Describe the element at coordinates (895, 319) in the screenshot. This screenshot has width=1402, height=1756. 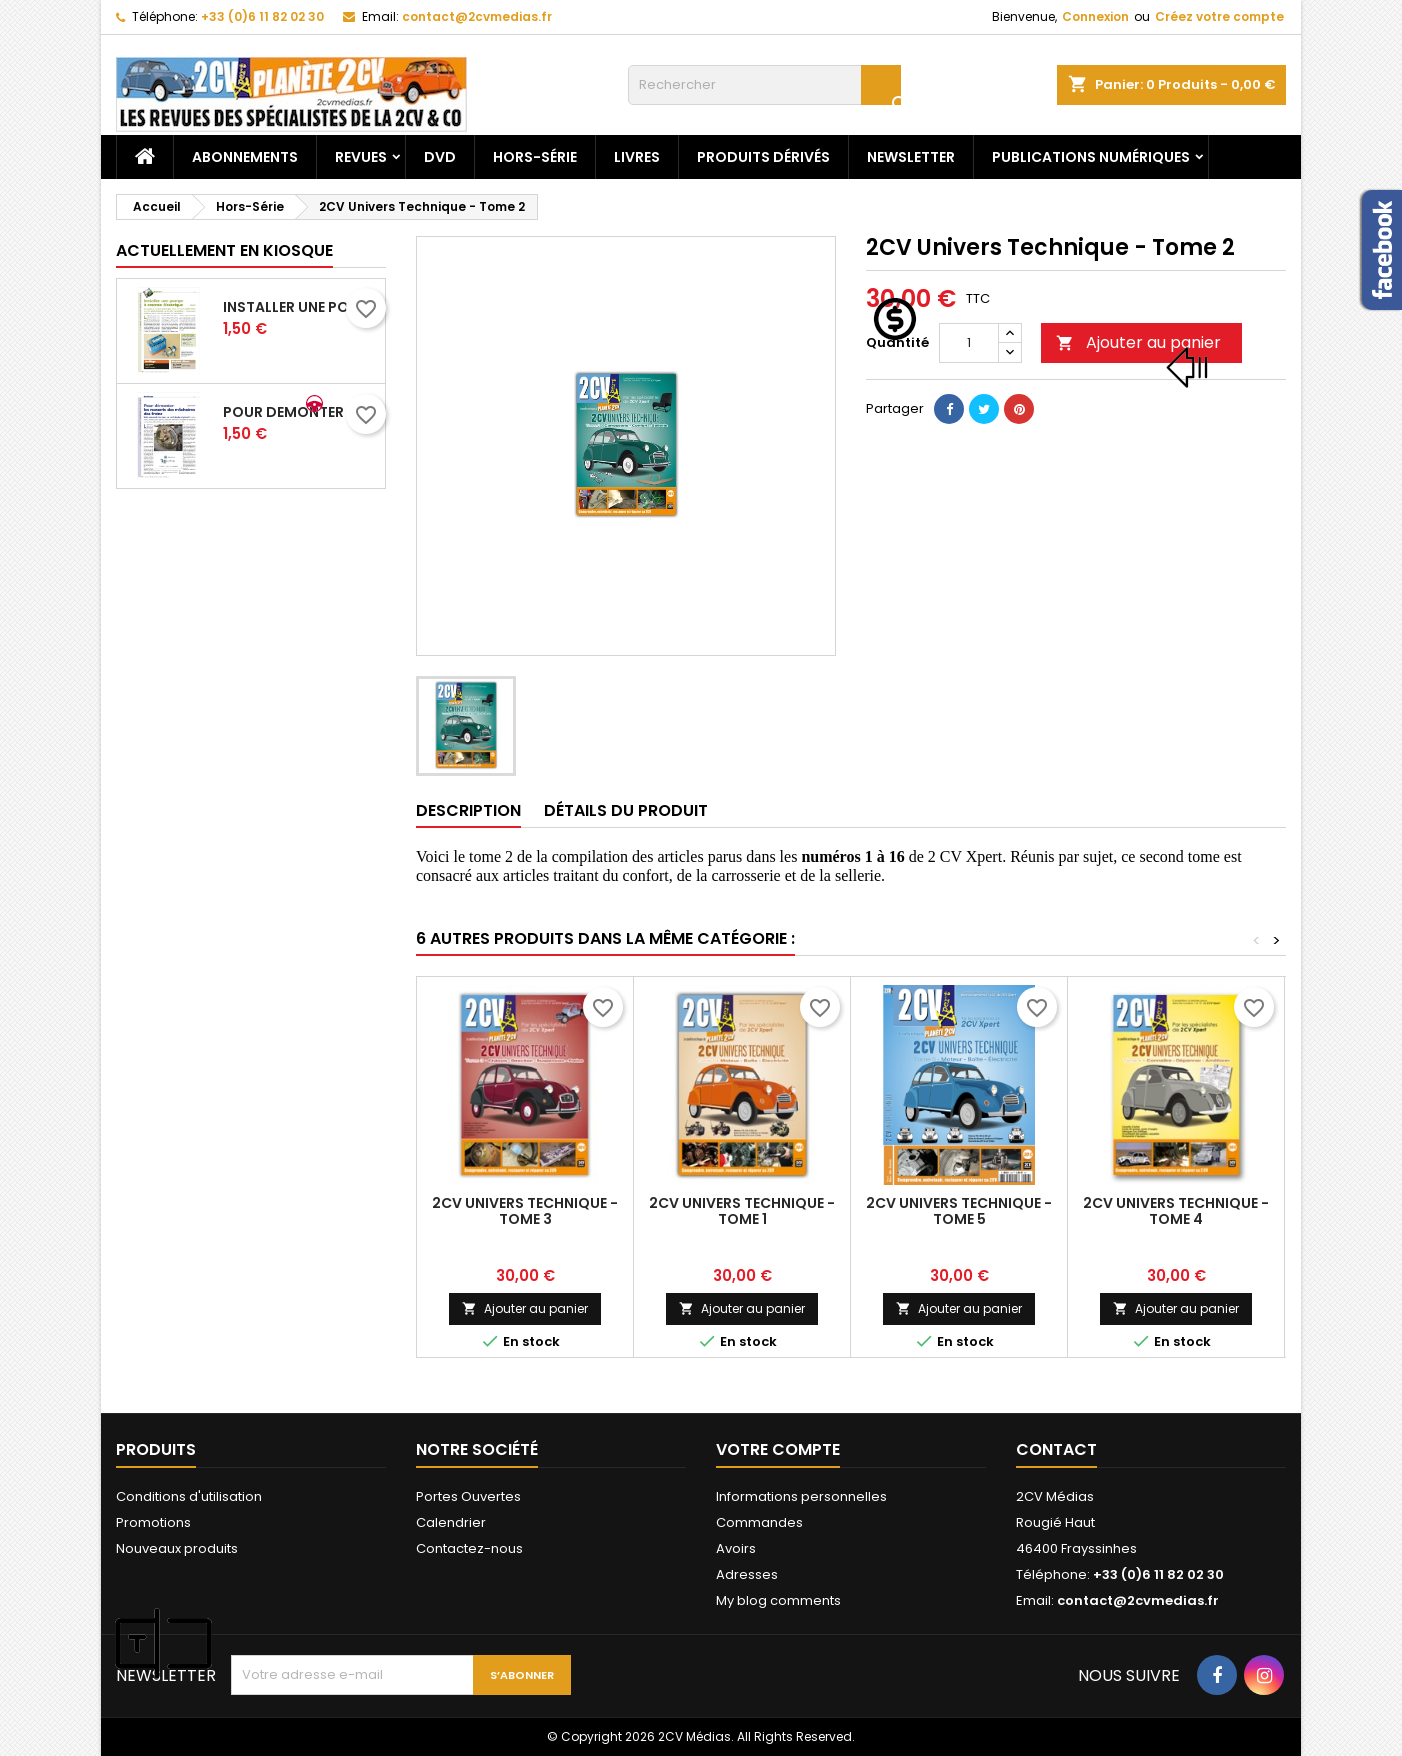
I see `view account balance or financial summary` at that location.